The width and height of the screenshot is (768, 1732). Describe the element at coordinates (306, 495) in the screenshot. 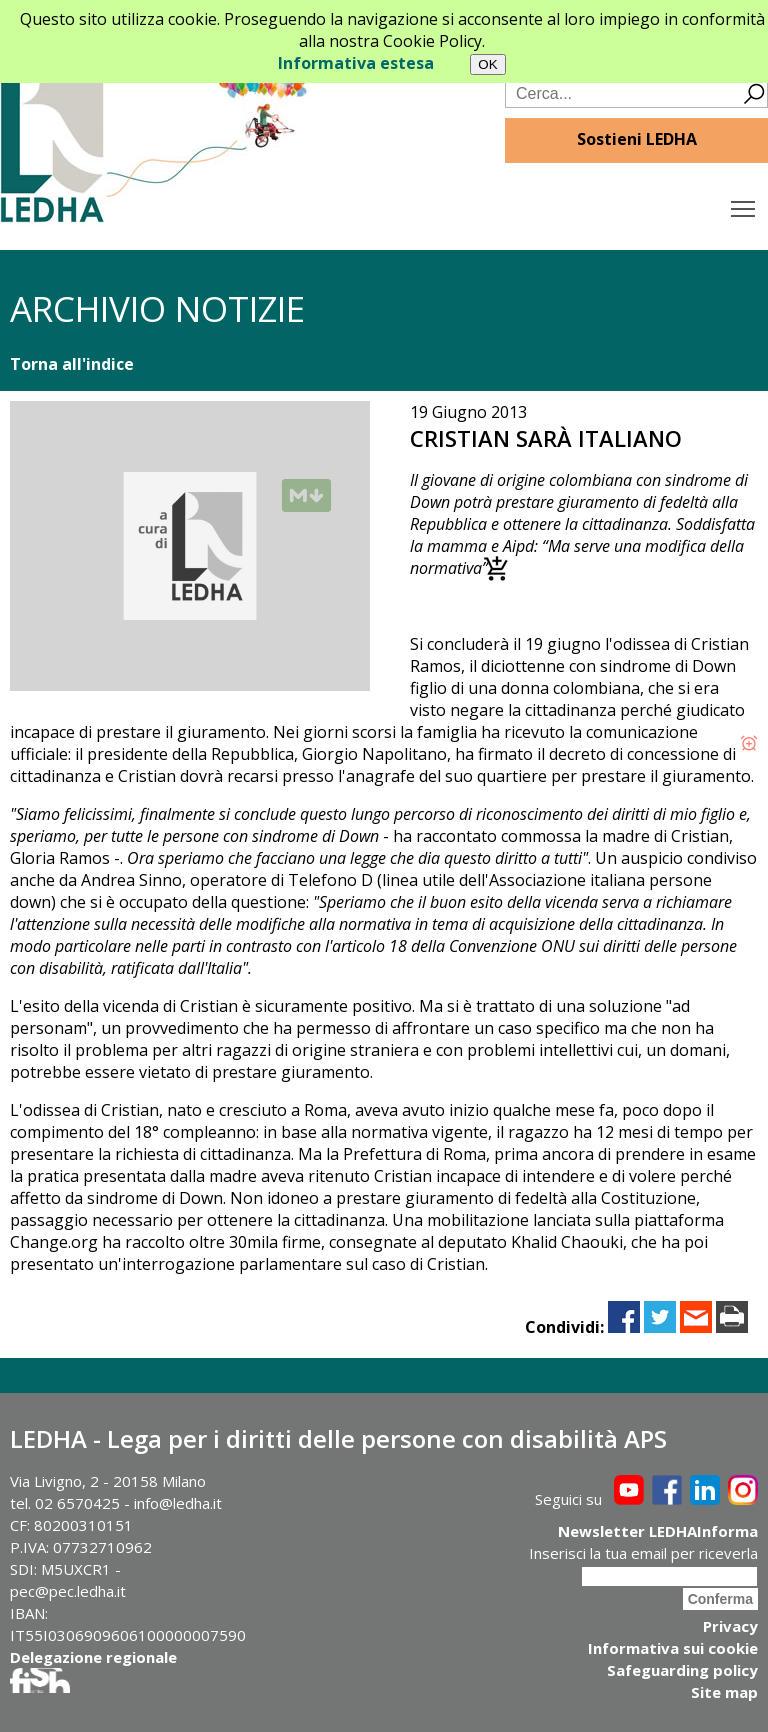

I see `indicates markdown formatting is supported` at that location.